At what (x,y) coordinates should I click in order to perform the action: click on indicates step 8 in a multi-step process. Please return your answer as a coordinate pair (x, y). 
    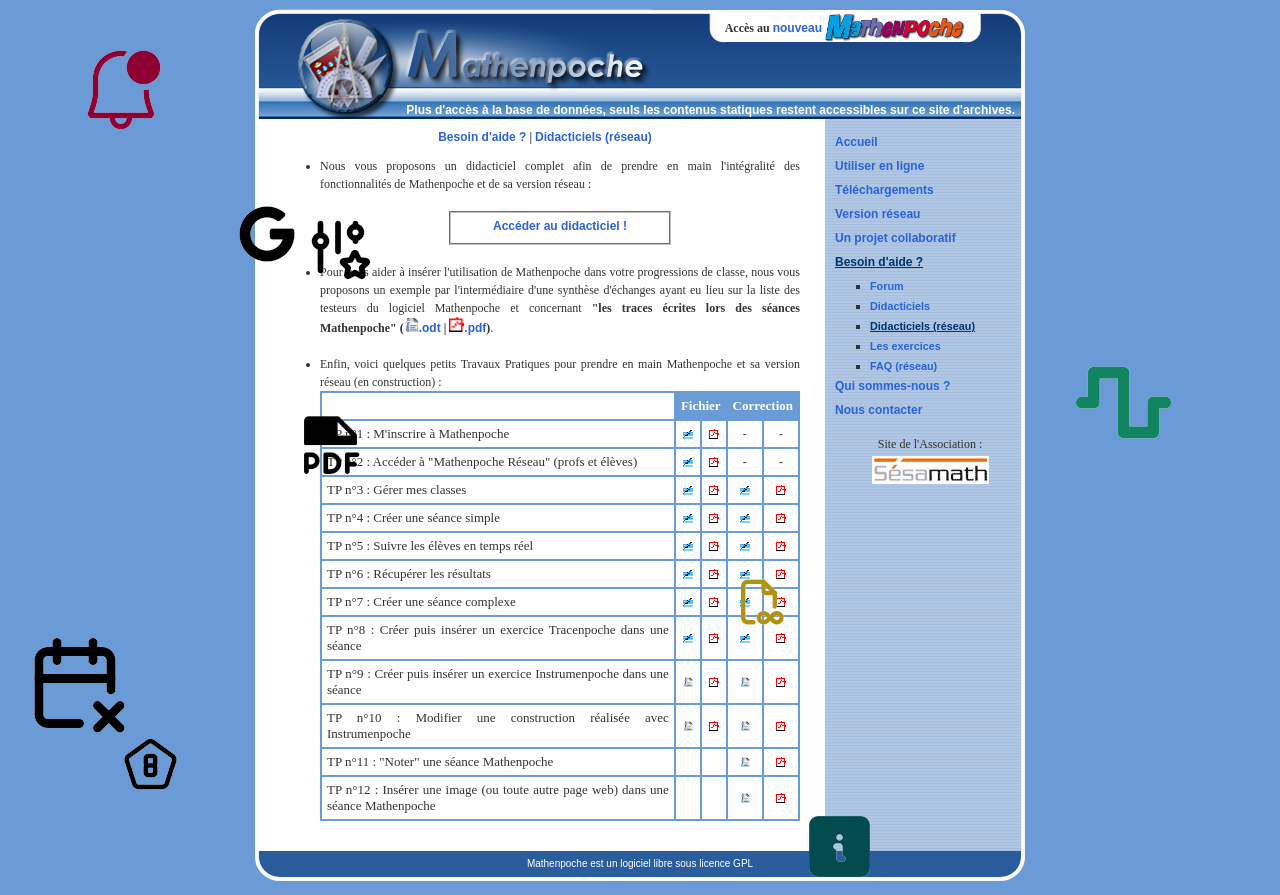
    Looking at the image, I should click on (150, 765).